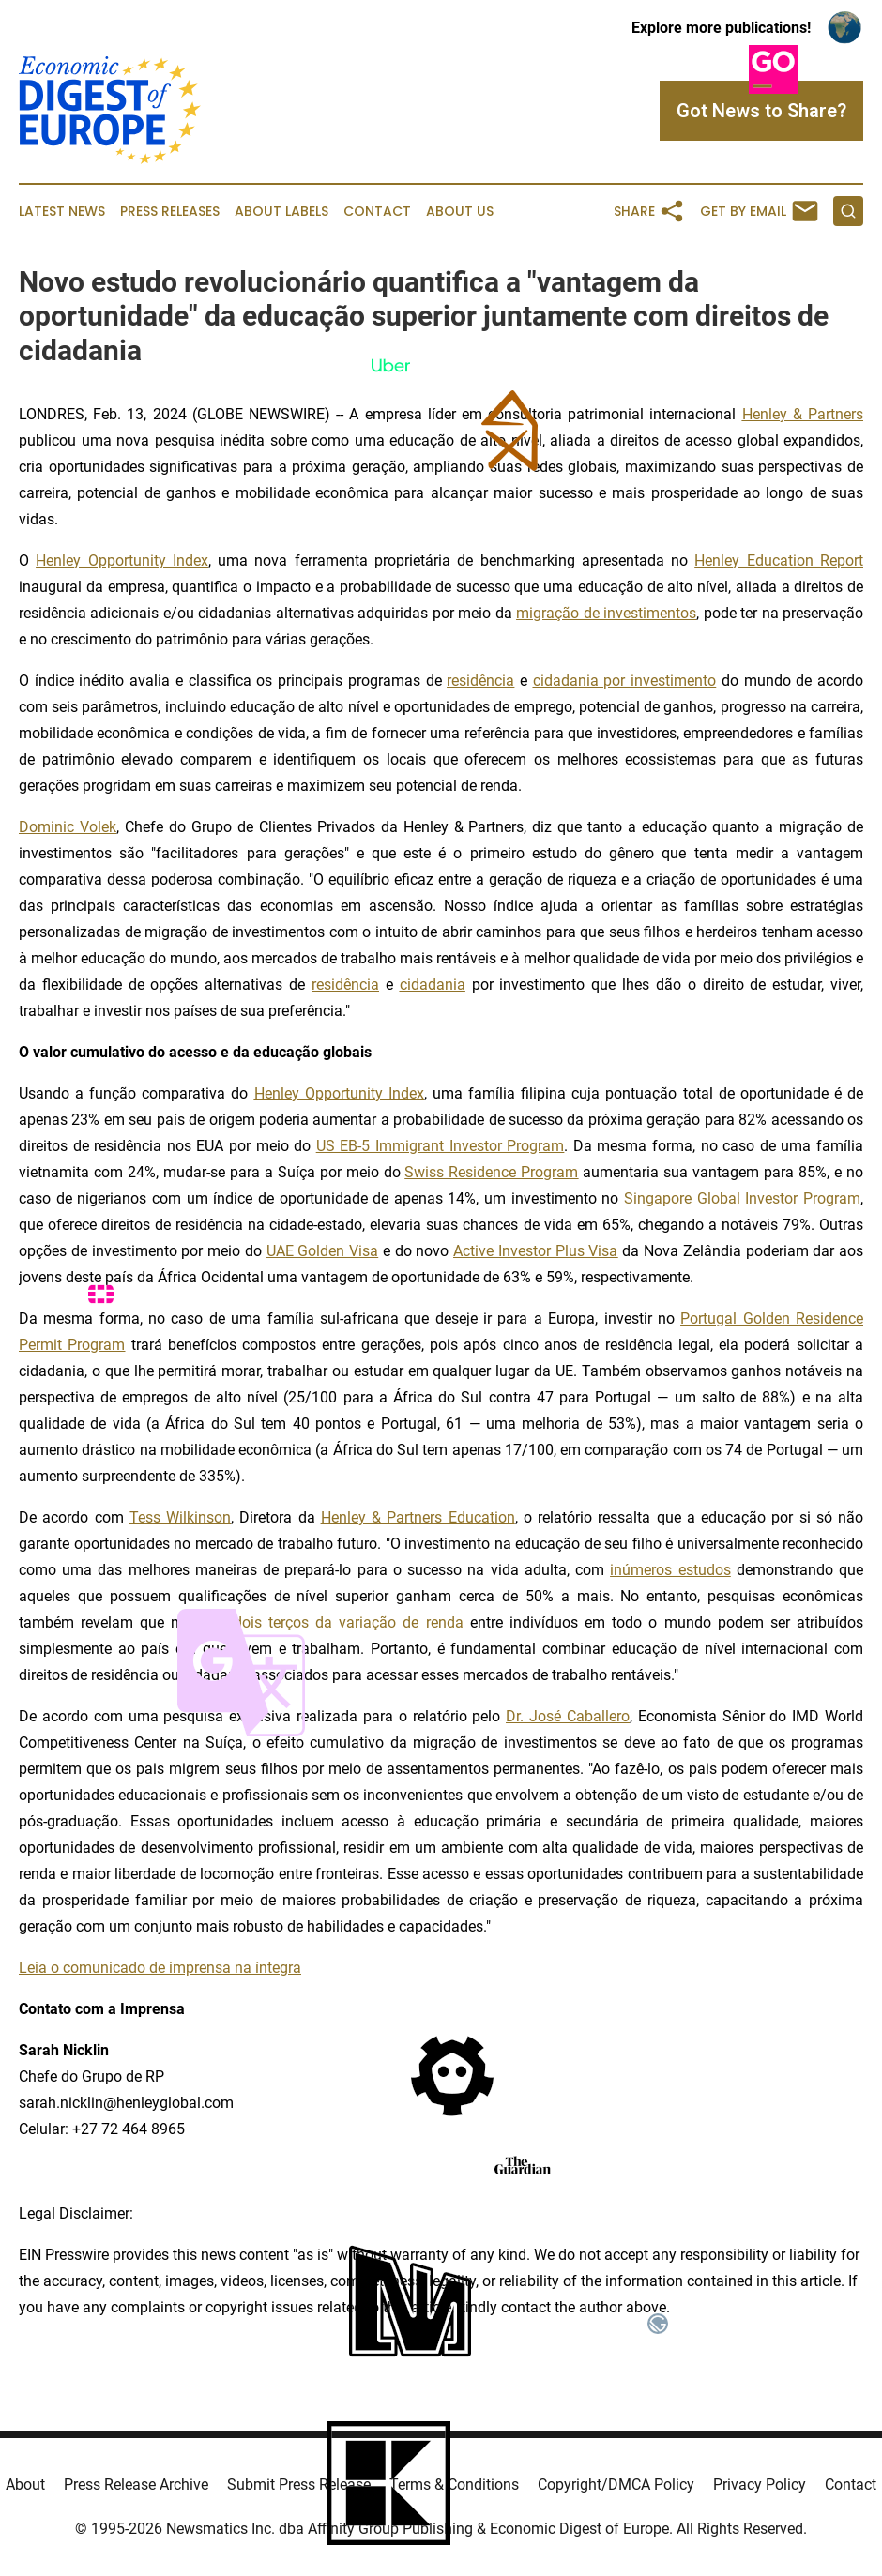  What do you see at coordinates (100, 1294) in the screenshot?
I see `fortinet brand logo` at bounding box center [100, 1294].